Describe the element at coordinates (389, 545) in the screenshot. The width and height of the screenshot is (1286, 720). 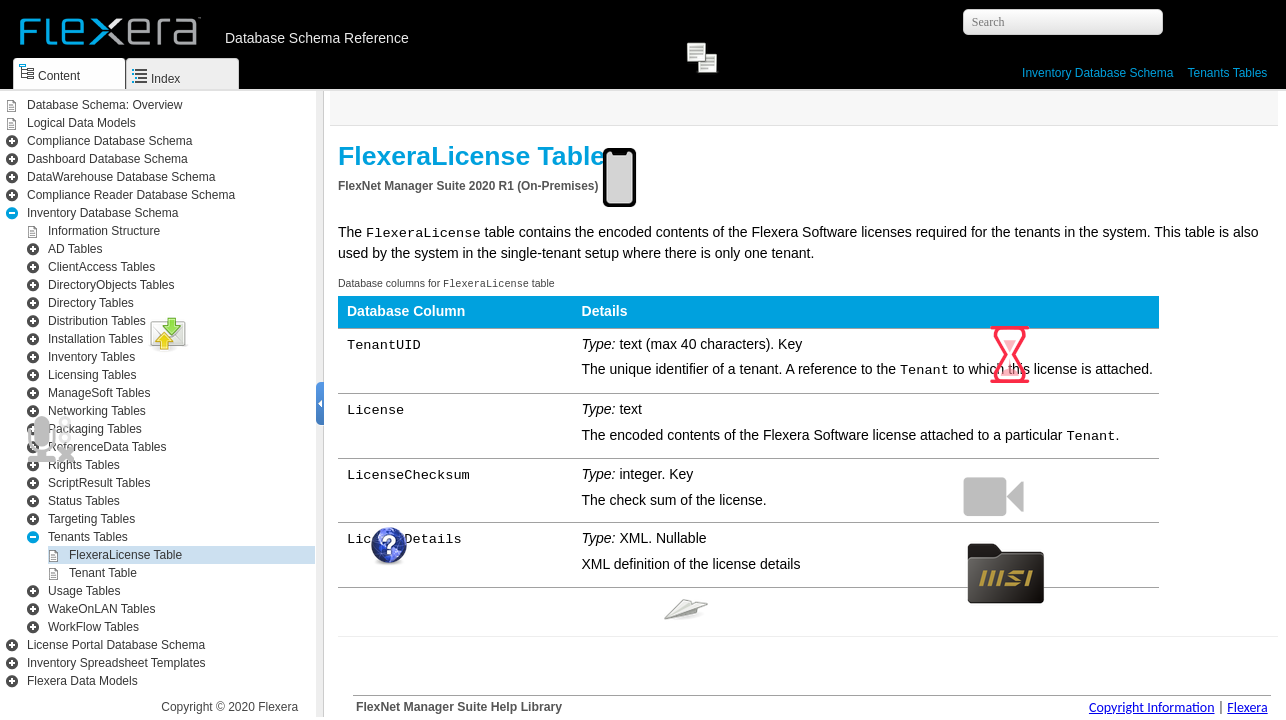
I see `connect to a network or server` at that location.